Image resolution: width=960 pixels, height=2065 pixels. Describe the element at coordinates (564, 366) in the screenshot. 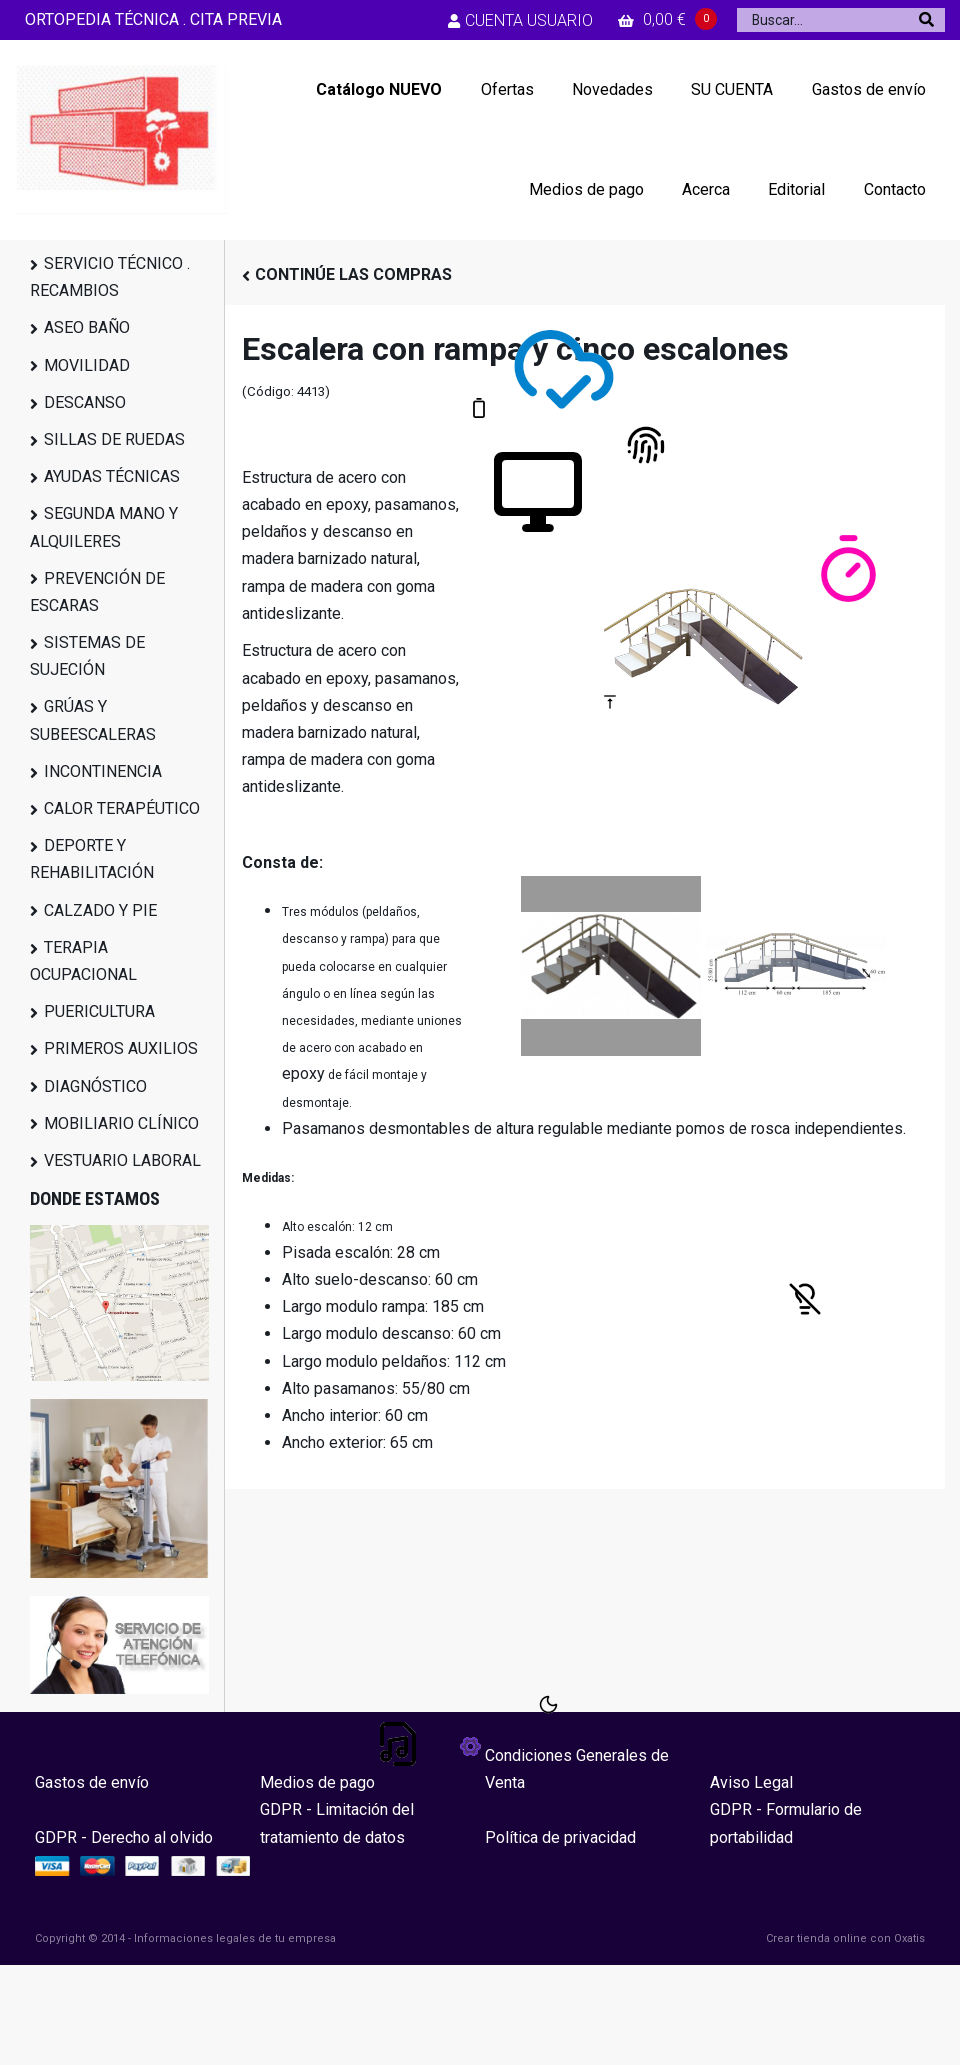

I see `file successfully synced to cloud` at that location.